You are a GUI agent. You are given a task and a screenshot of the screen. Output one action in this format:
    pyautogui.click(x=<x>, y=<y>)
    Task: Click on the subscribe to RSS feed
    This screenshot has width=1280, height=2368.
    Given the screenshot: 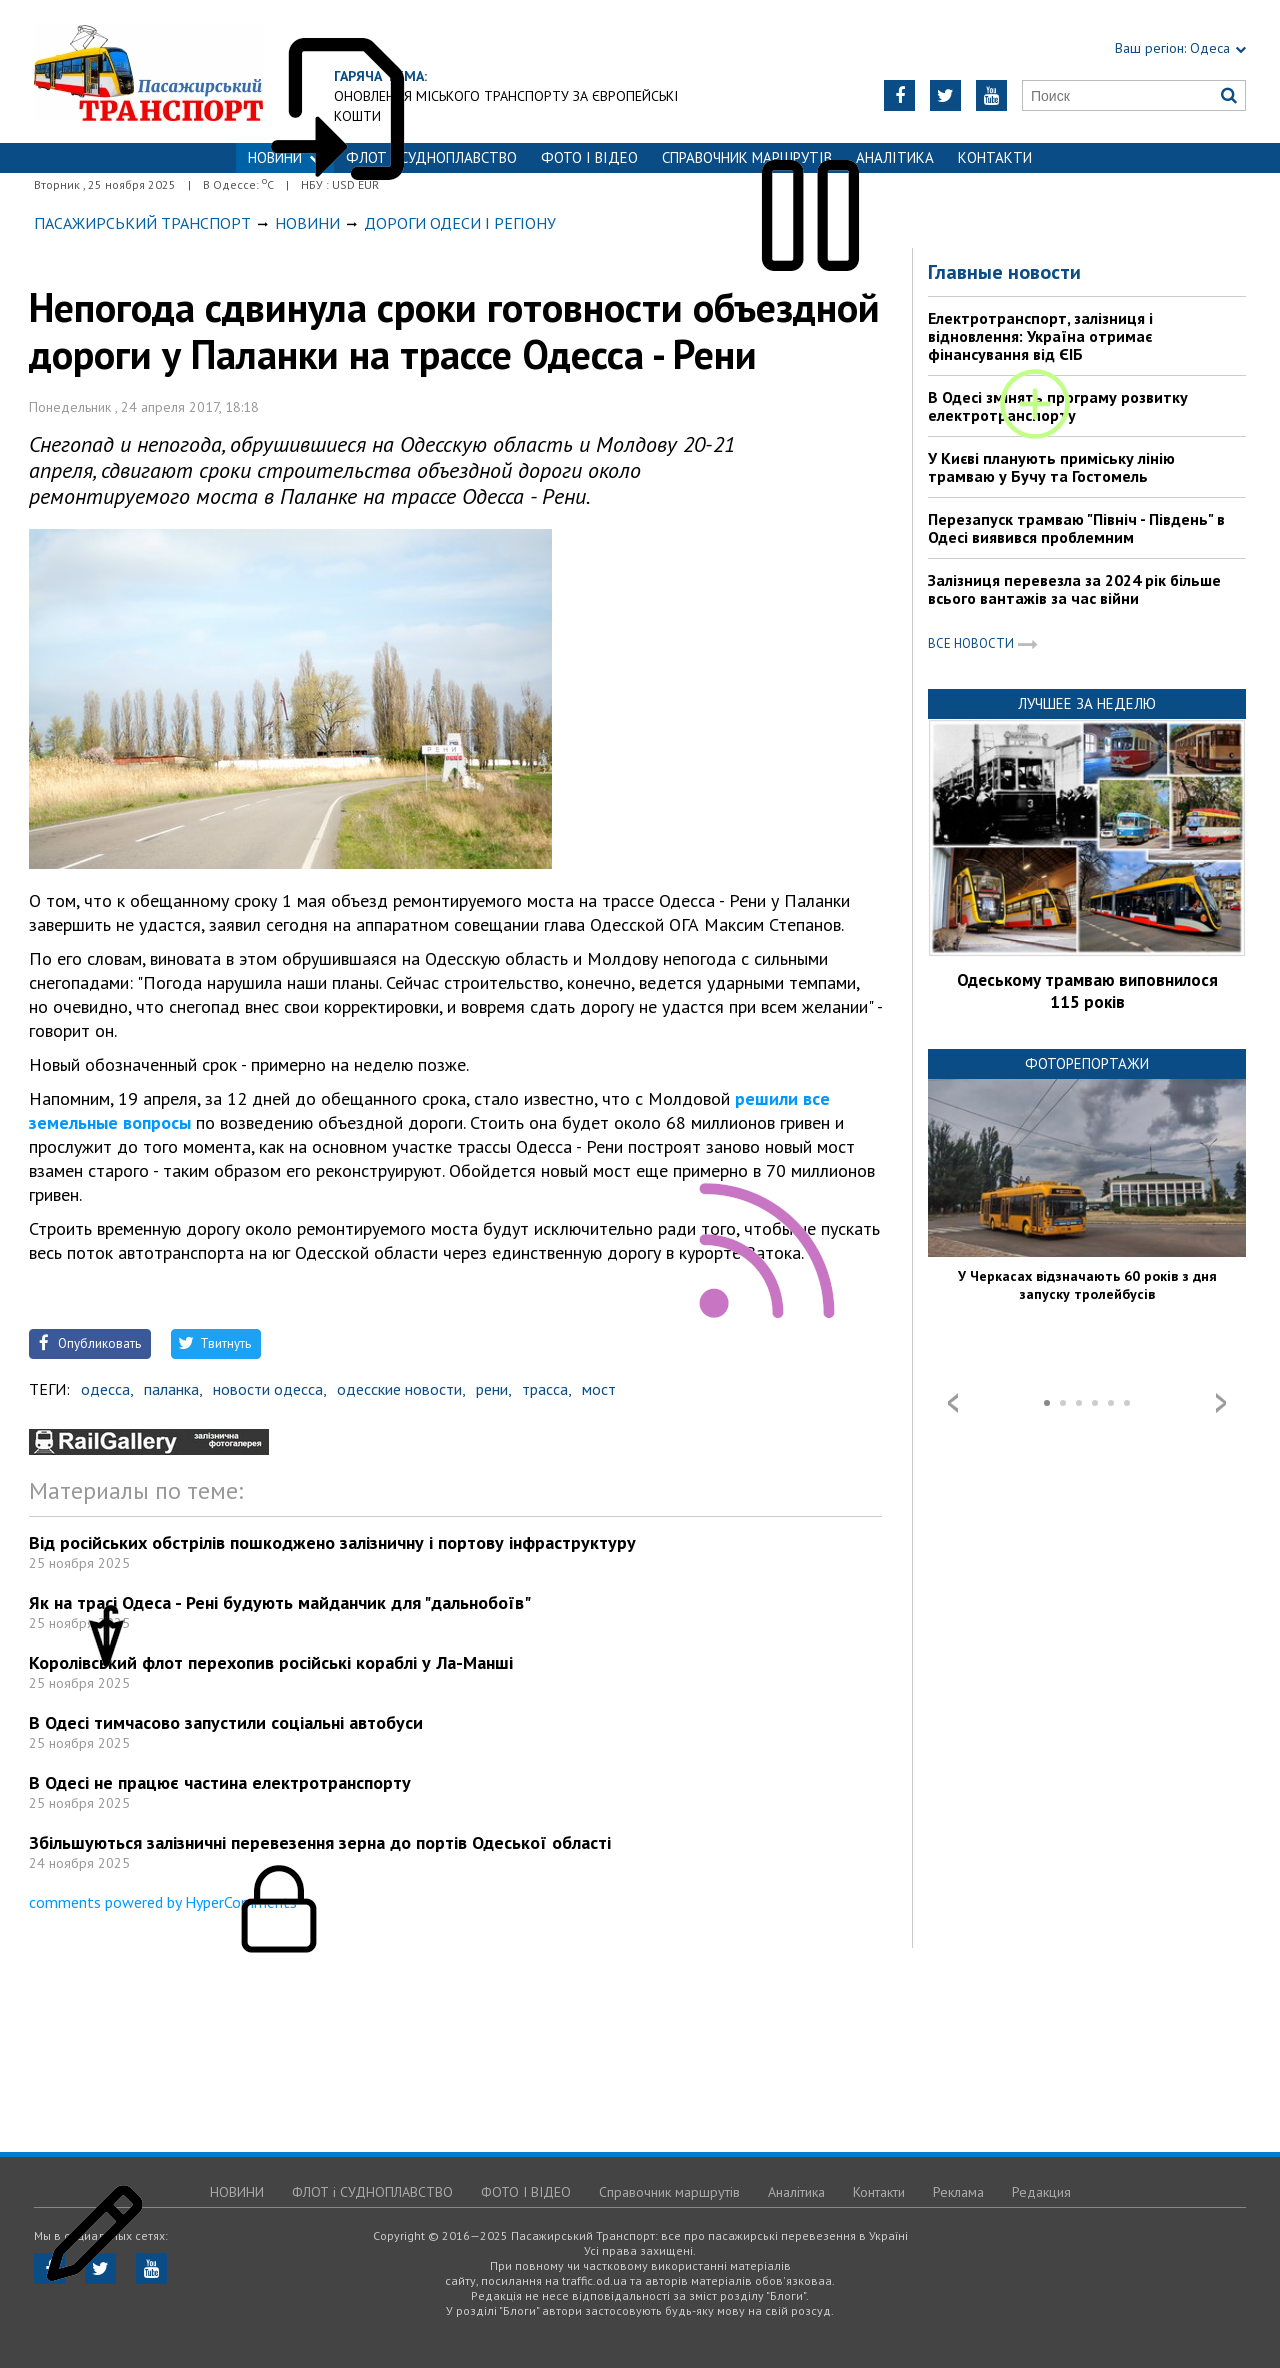 What is the action you would take?
    pyautogui.click(x=761, y=1252)
    